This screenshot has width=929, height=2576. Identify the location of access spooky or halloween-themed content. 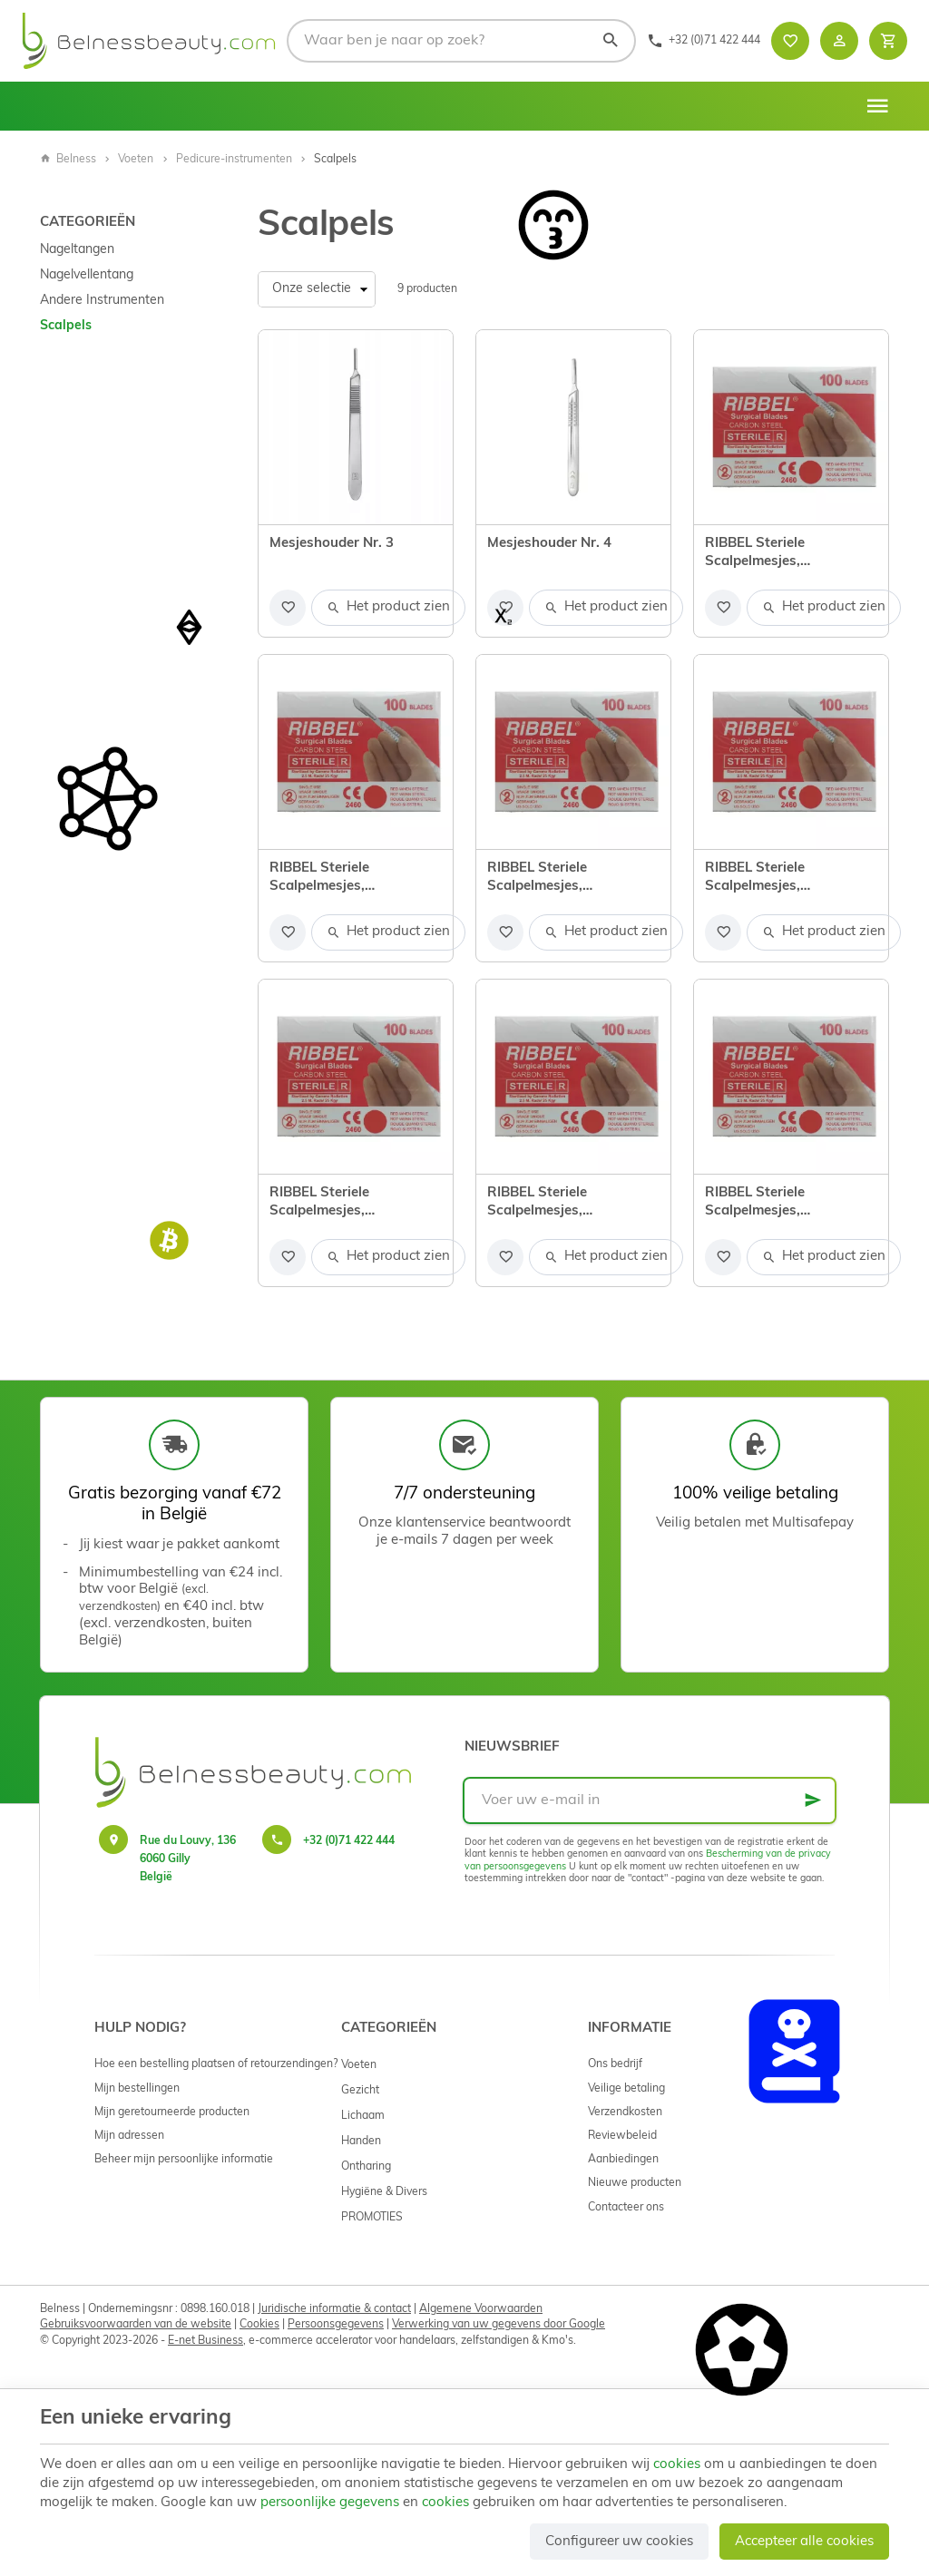
(794, 2051).